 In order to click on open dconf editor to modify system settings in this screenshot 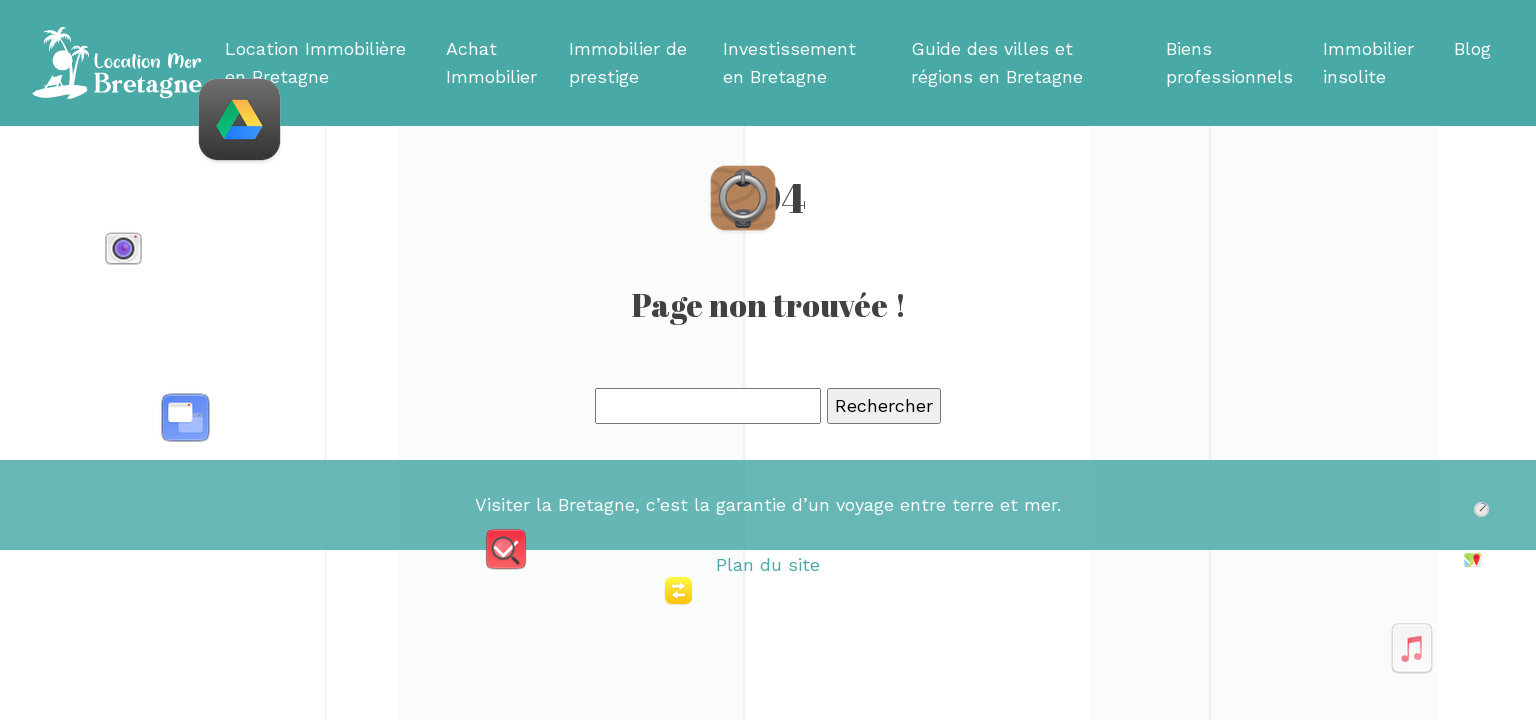, I will do `click(506, 549)`.